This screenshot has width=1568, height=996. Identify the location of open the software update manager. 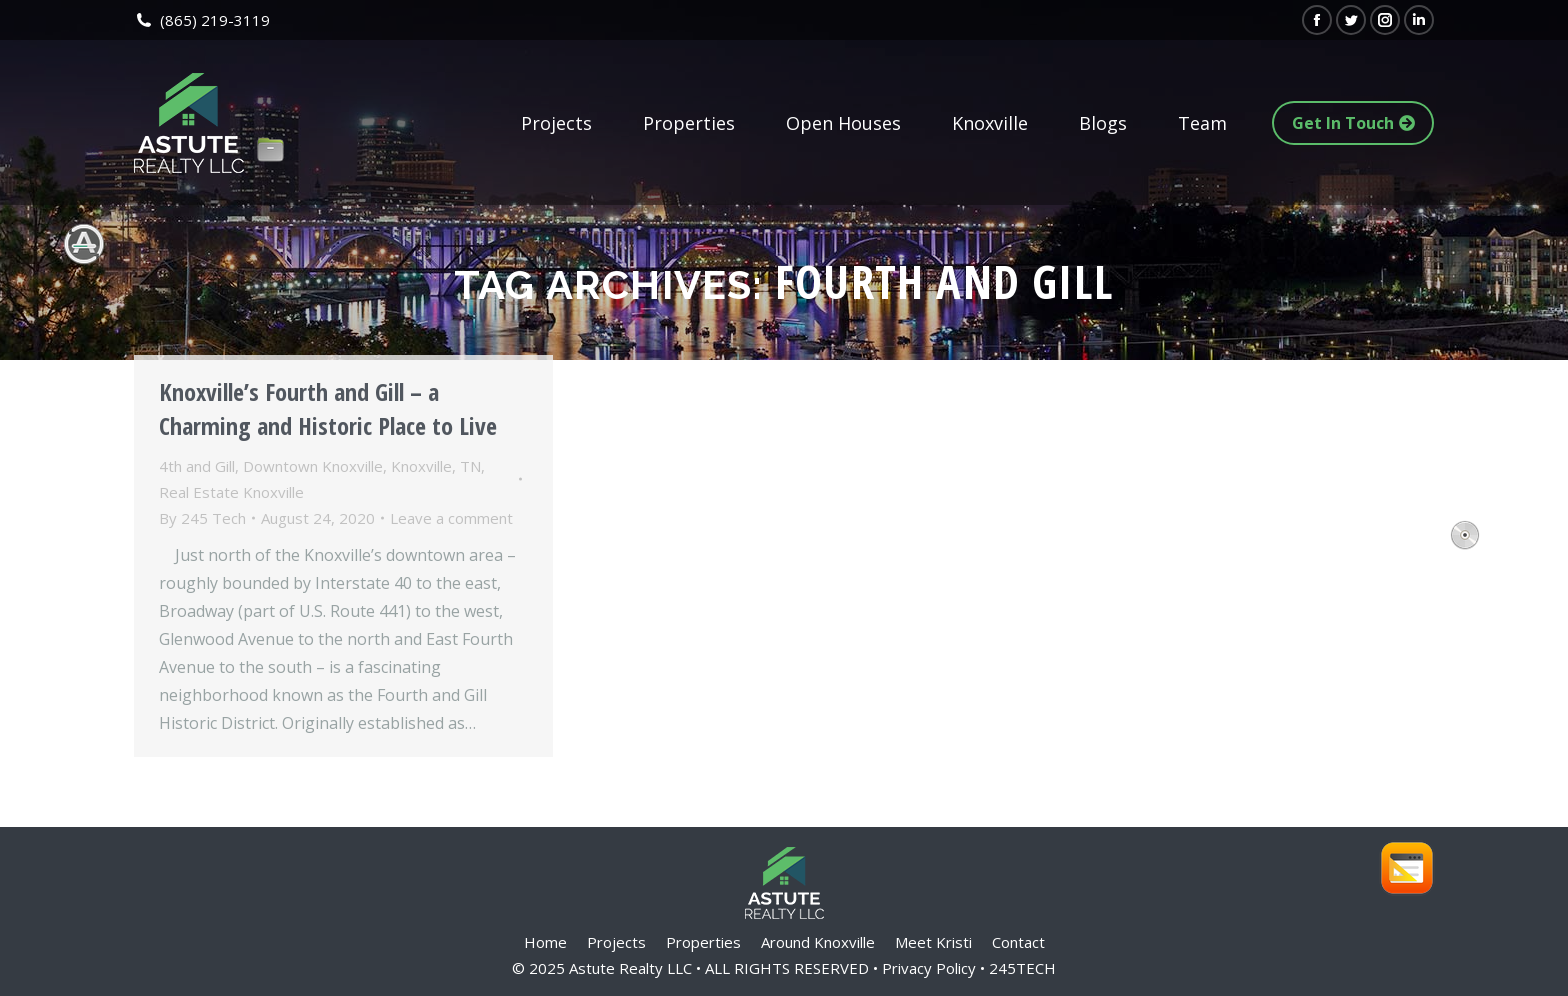
(84, 244).